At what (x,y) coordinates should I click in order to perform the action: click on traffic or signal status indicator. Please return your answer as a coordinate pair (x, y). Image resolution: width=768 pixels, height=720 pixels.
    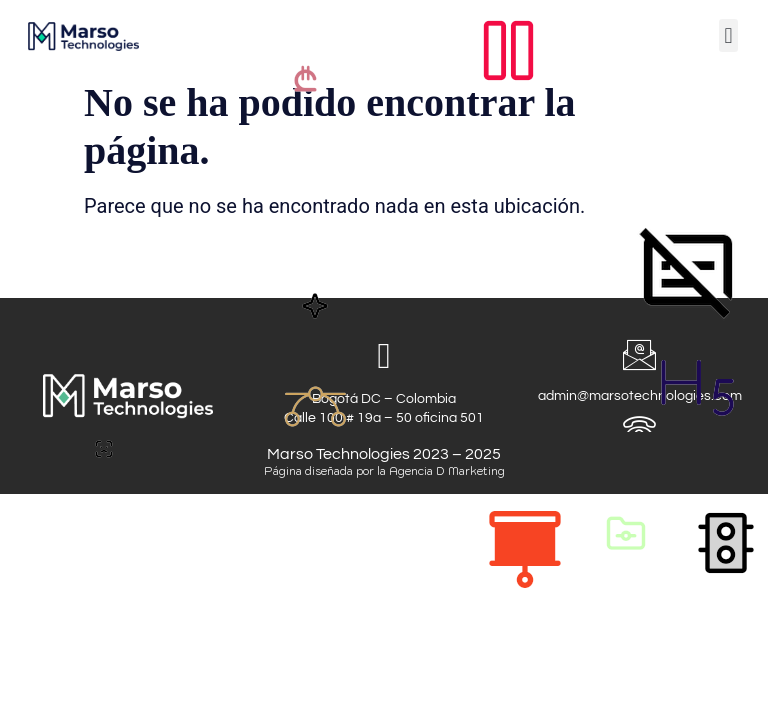
    Looking at the image, I should click on (726, 543).